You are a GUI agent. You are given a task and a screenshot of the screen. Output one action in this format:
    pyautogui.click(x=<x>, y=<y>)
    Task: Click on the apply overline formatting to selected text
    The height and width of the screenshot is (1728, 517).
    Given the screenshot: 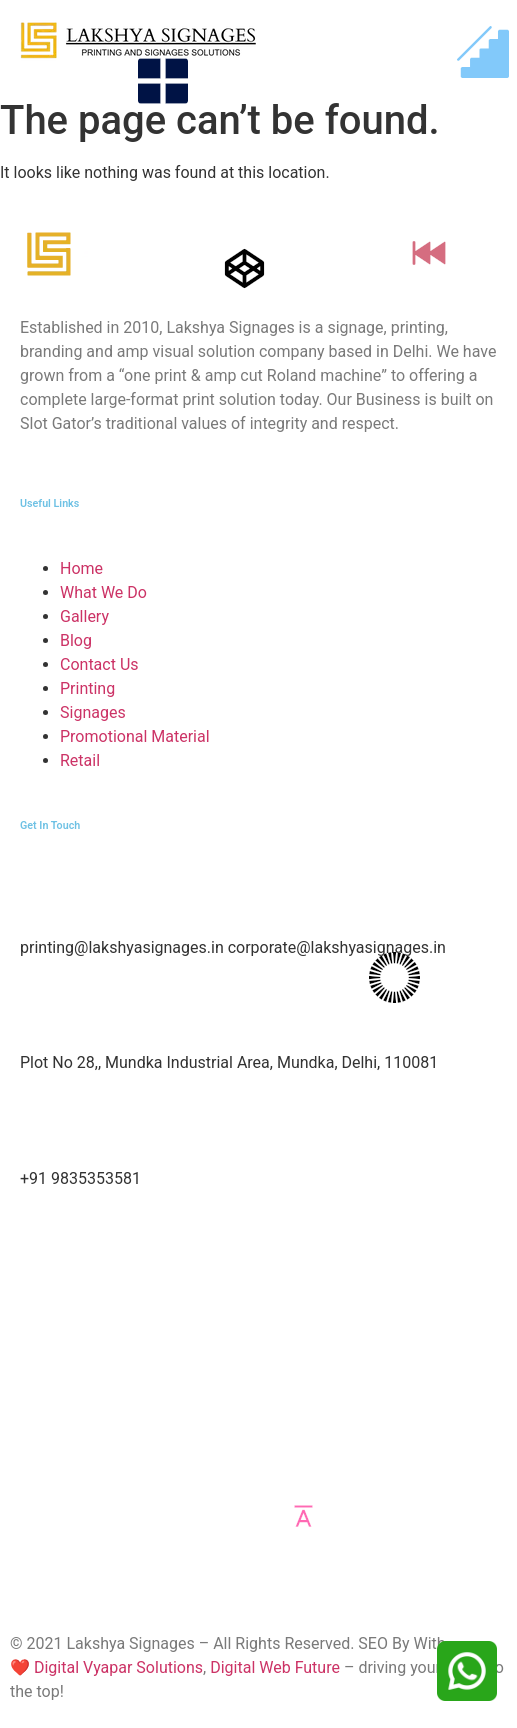 What is the action you would take?
    pyautogui.click(x=303, y=1515)
    